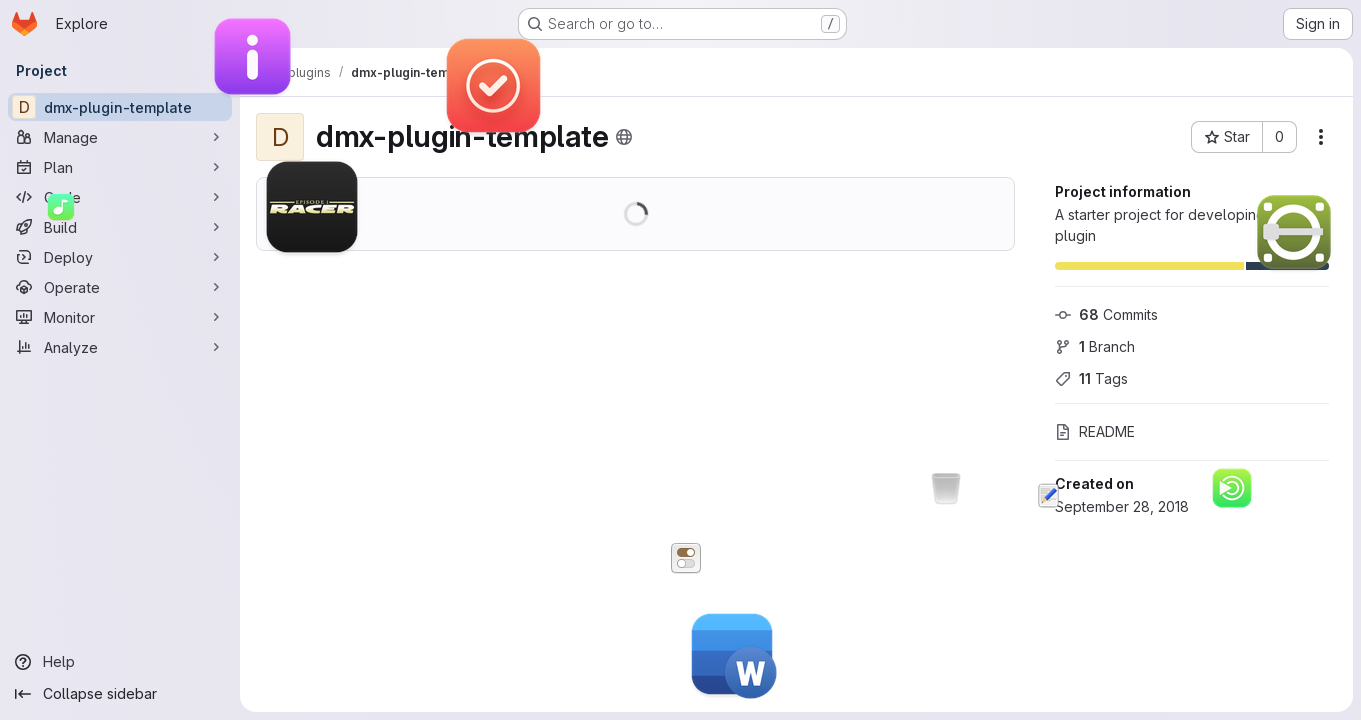  Describe the element at coordinates (1294, 232) in the screenshot. I see `open LibreCAD application` at that location.